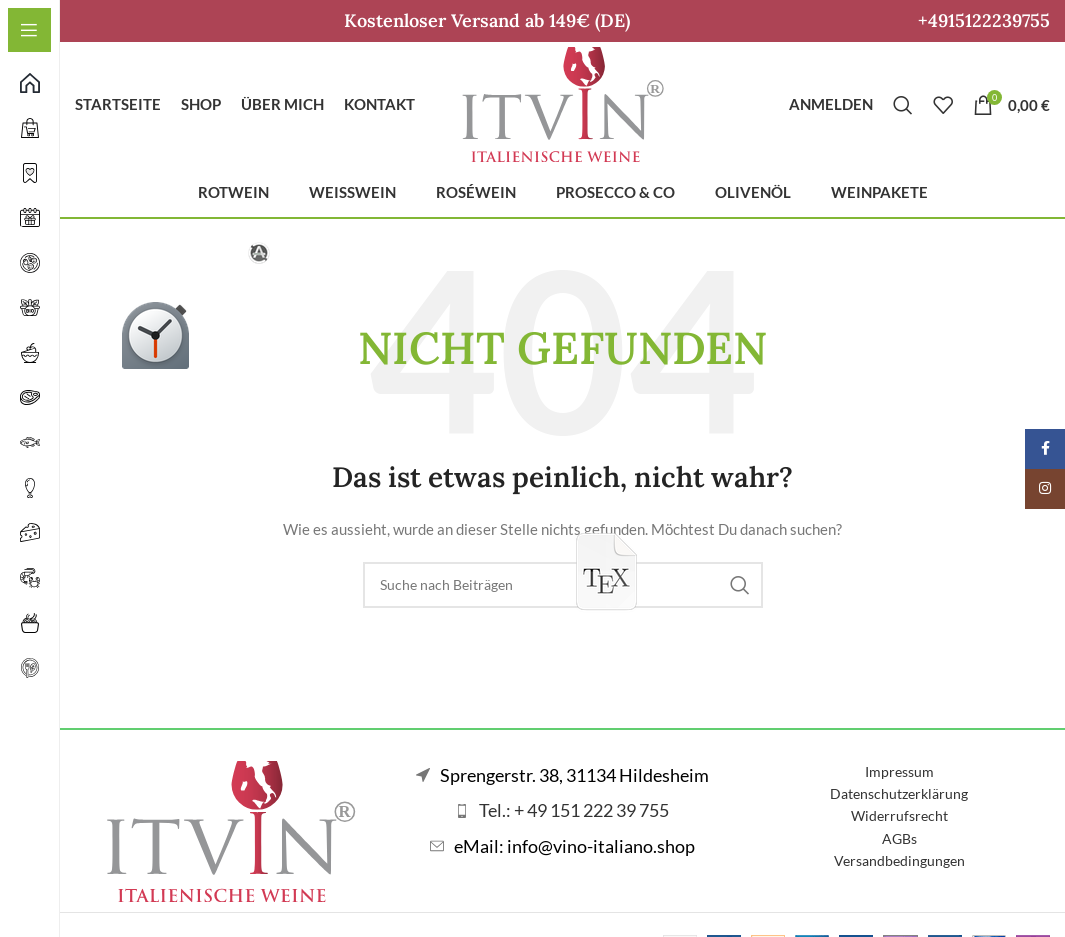 The height and width of the screenshot is (937, 1065). I want to click on open the software update manager, so click(259, 253).